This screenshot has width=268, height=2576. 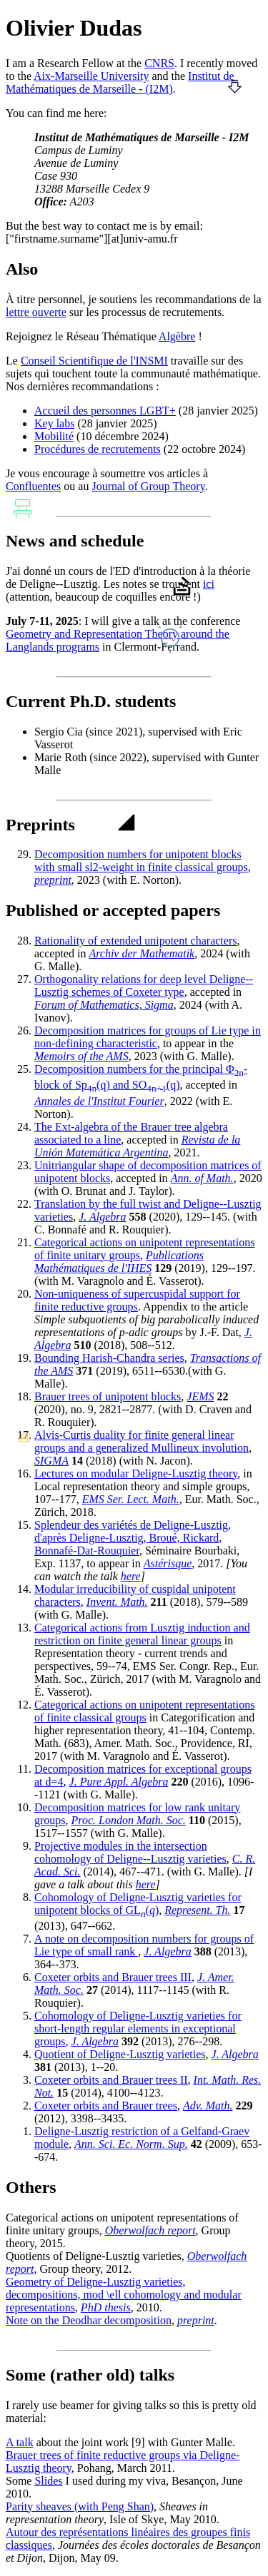 What do you see at coordinates (22, 509) in the screenshot?
I see `browse furniture or seating options` at bounding box center [22, 509].